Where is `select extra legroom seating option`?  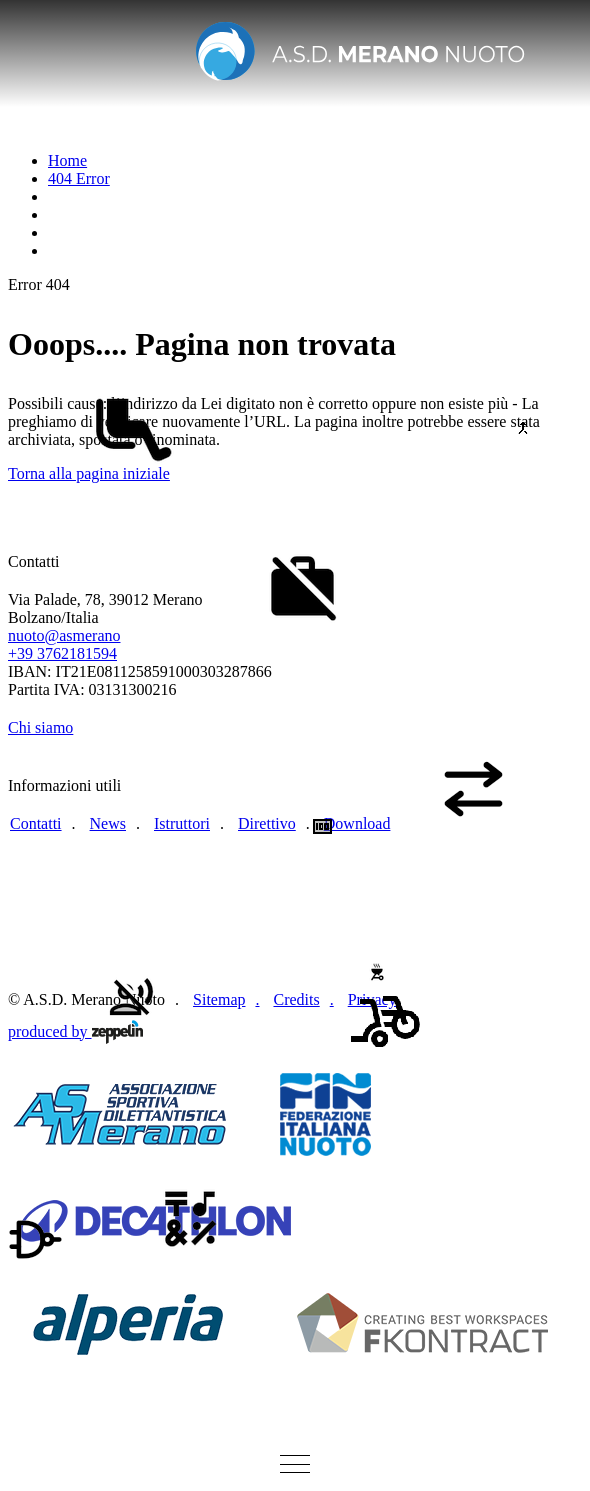 select extra legroom seating option is located at coordinates (132, 431).